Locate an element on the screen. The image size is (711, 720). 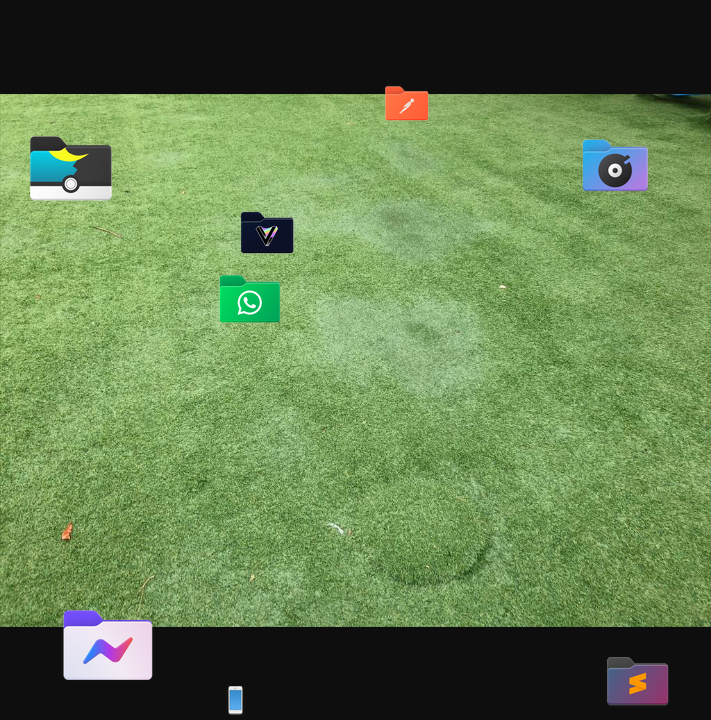
open your music files folder is located at coordinates (615, 167).